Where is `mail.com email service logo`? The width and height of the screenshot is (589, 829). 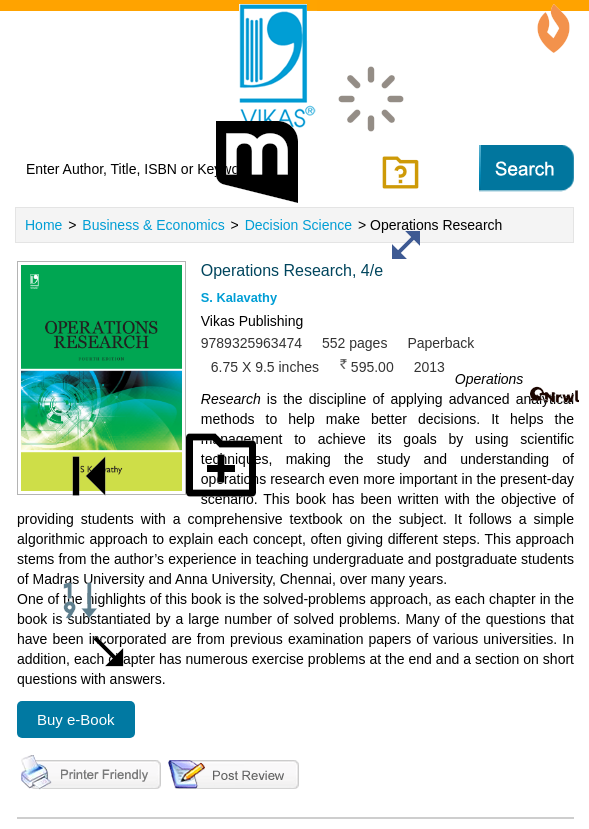
mail.com email service logo is located at coordinates (257, 162).